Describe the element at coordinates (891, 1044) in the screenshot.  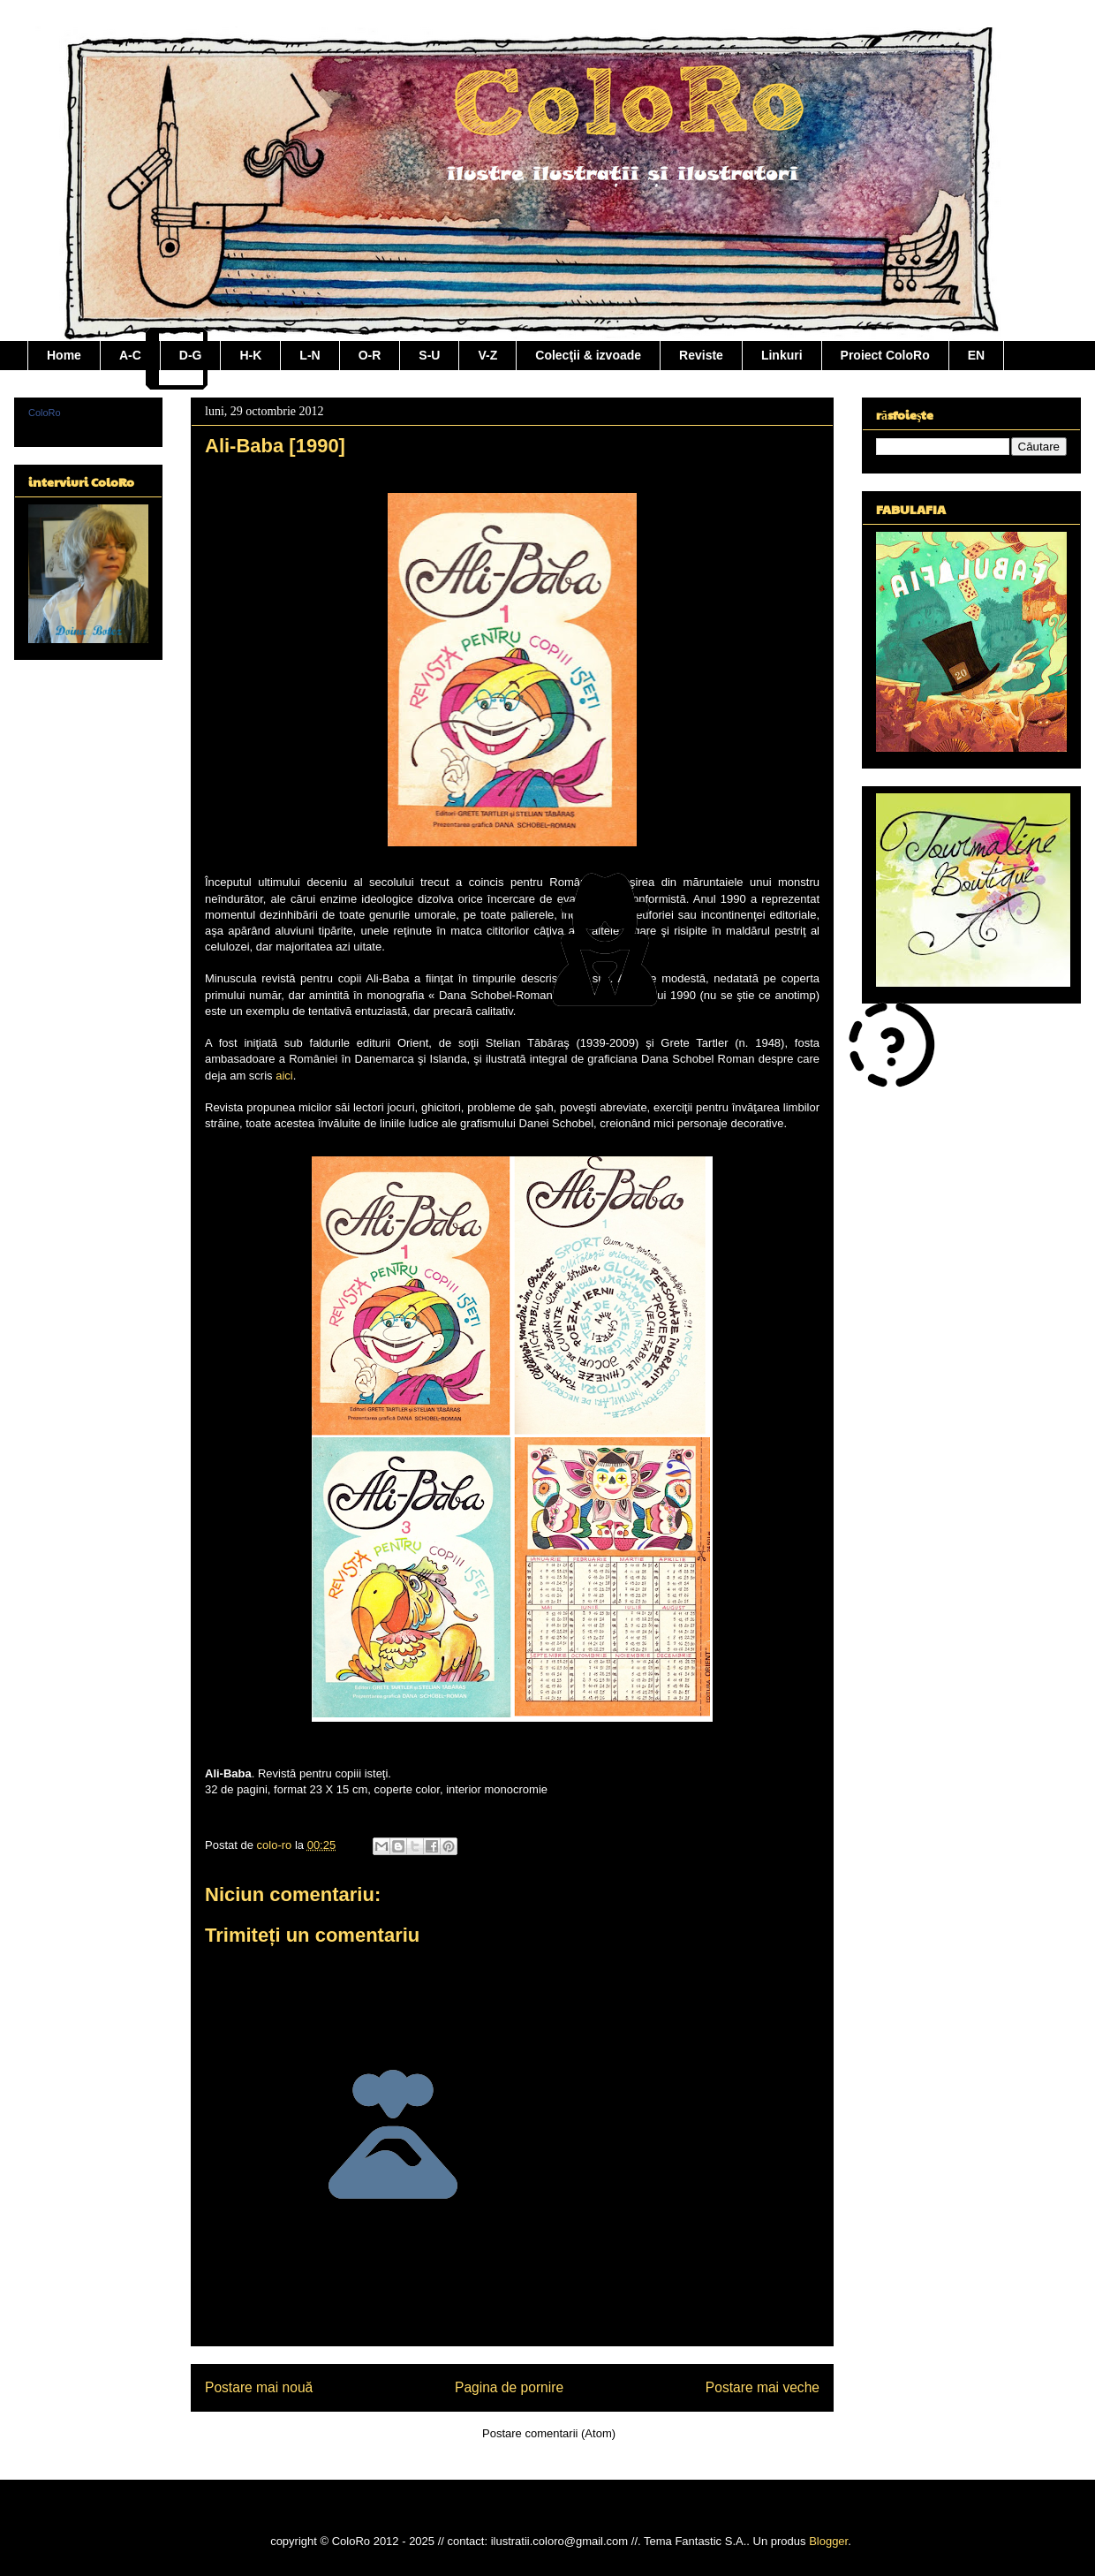
I see `view help for current progress status` at that location.